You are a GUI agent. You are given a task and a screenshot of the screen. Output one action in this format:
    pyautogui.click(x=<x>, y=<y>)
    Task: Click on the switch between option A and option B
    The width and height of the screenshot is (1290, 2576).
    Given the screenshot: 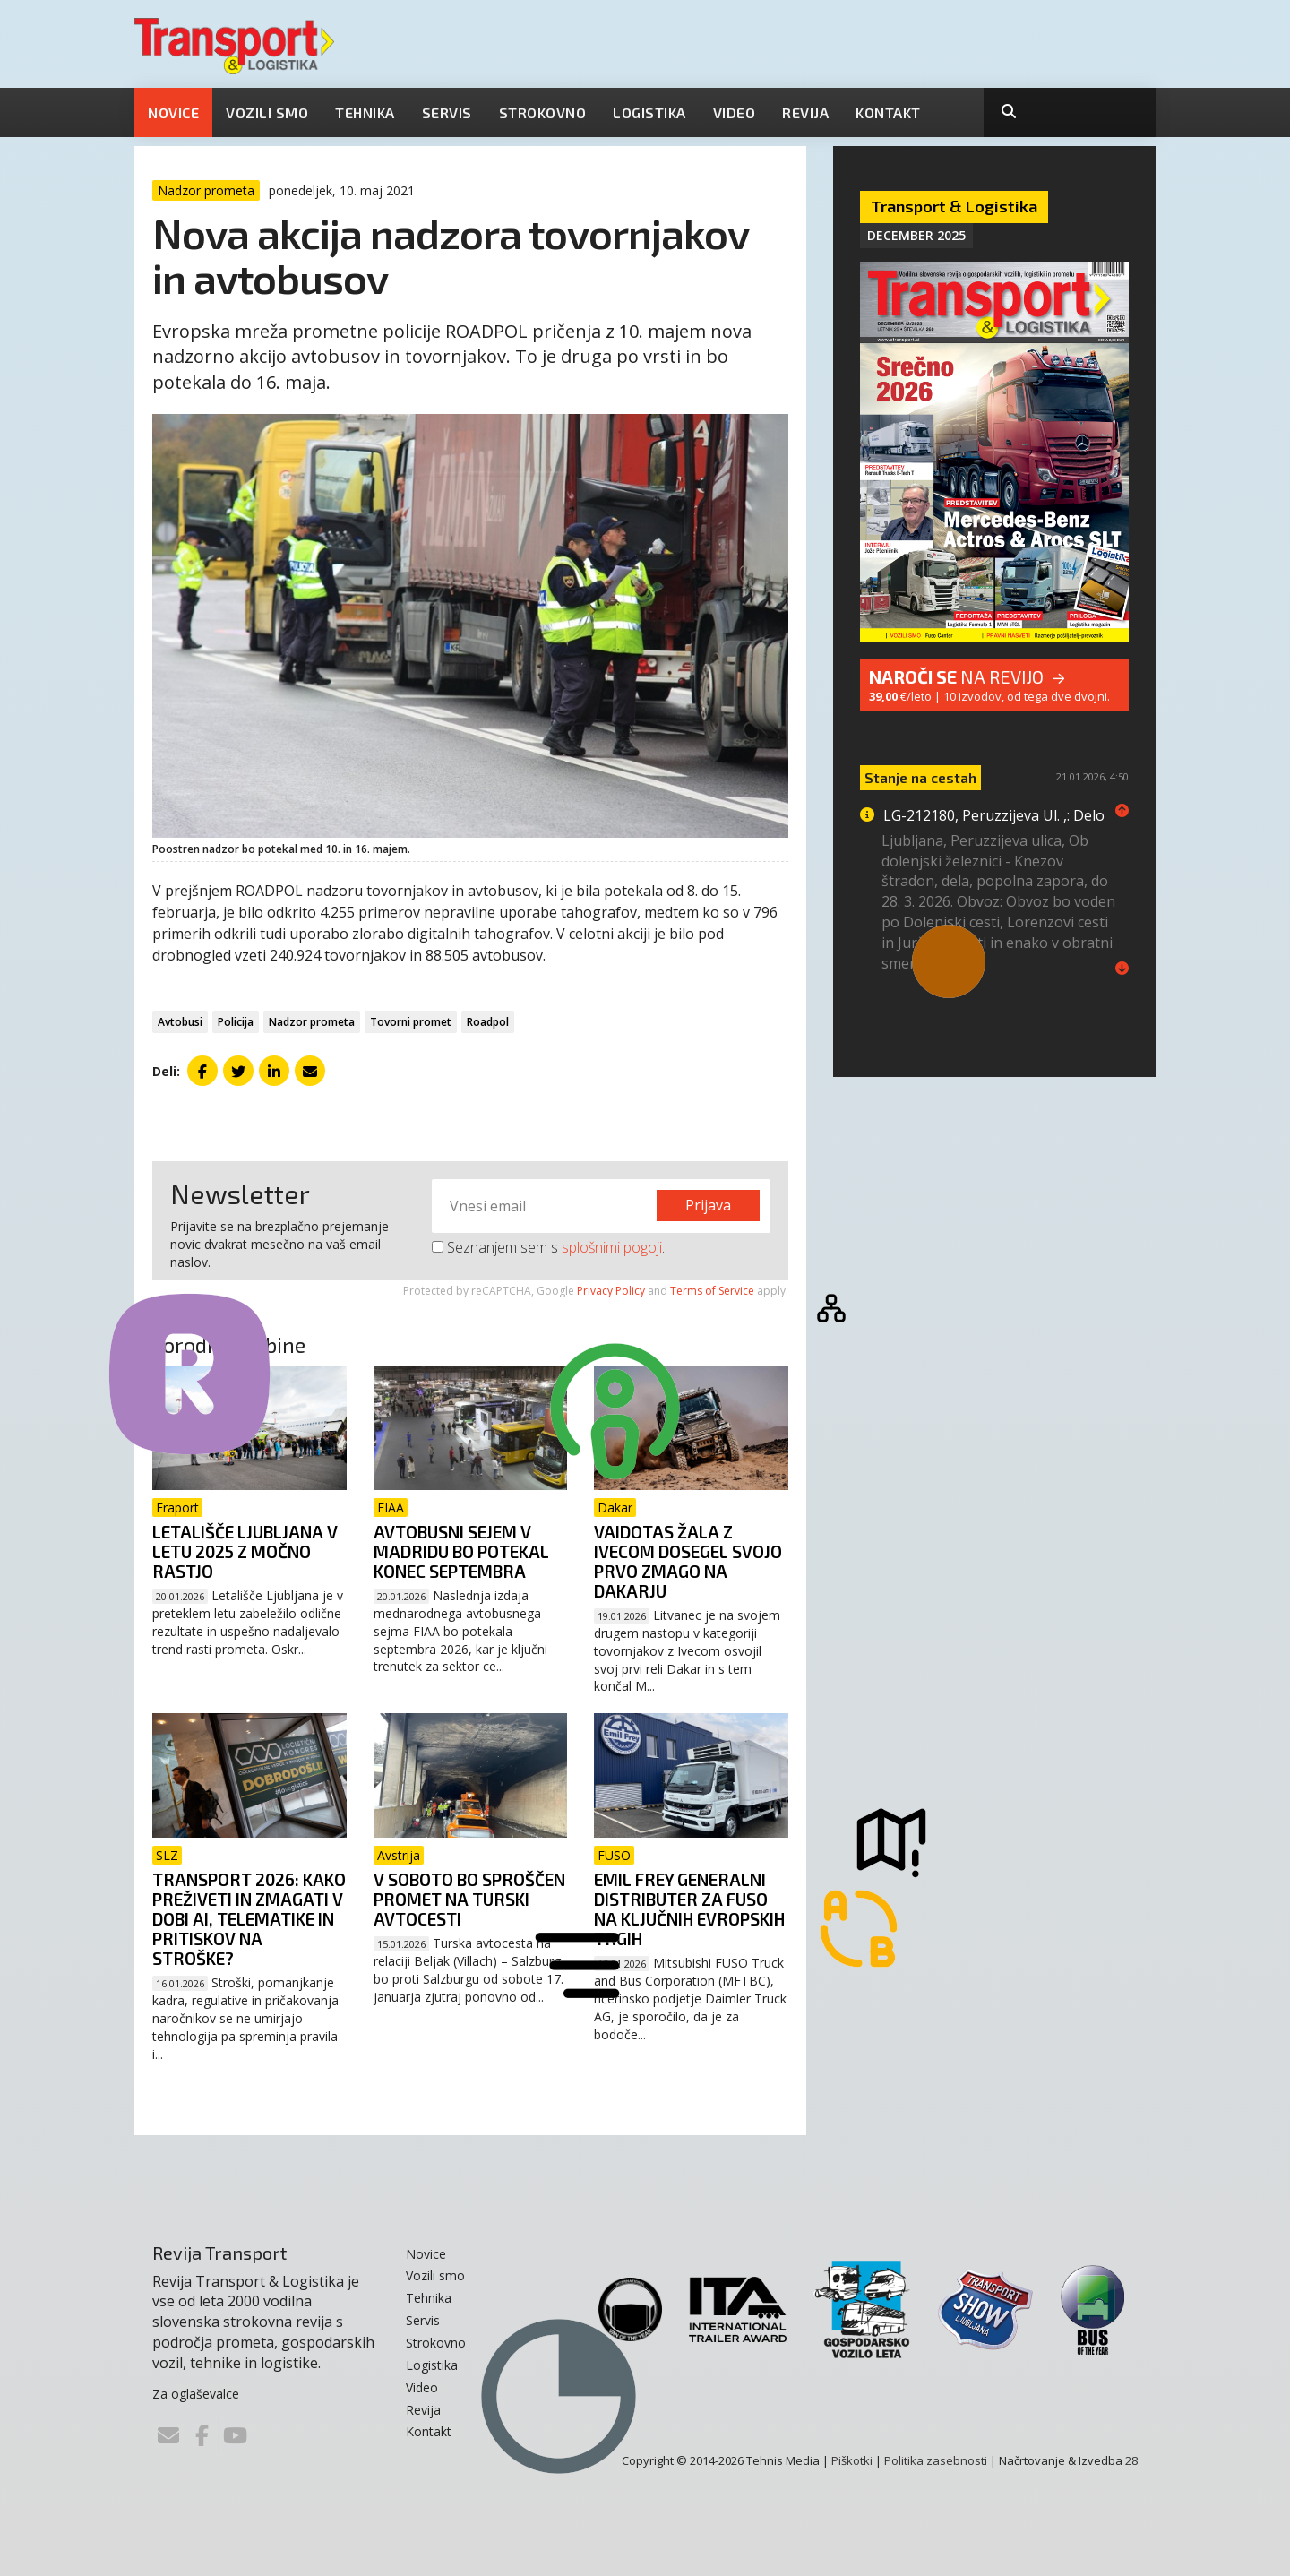 What is the action you would take?
    pyautogui.click(x=858, y=1928)
    